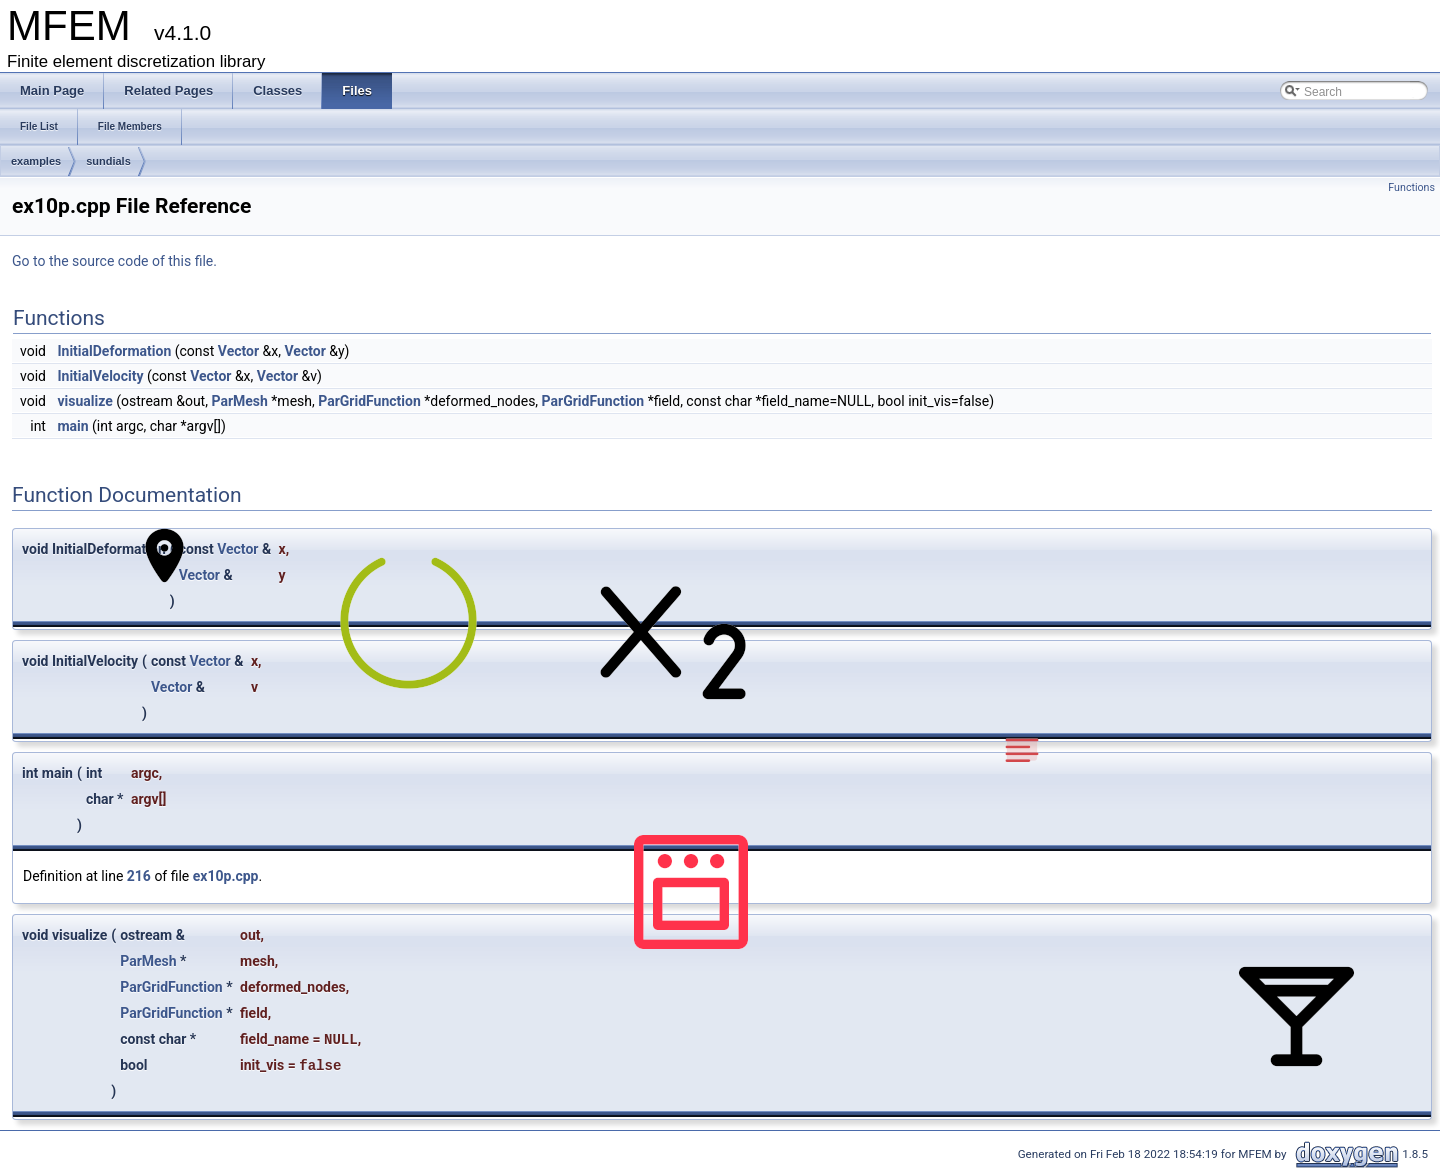 This screenshot has height=1170, width=1440. Describe the element at coordinates (665, 640) in the screenshot. I see `format text as subscript` at that location.